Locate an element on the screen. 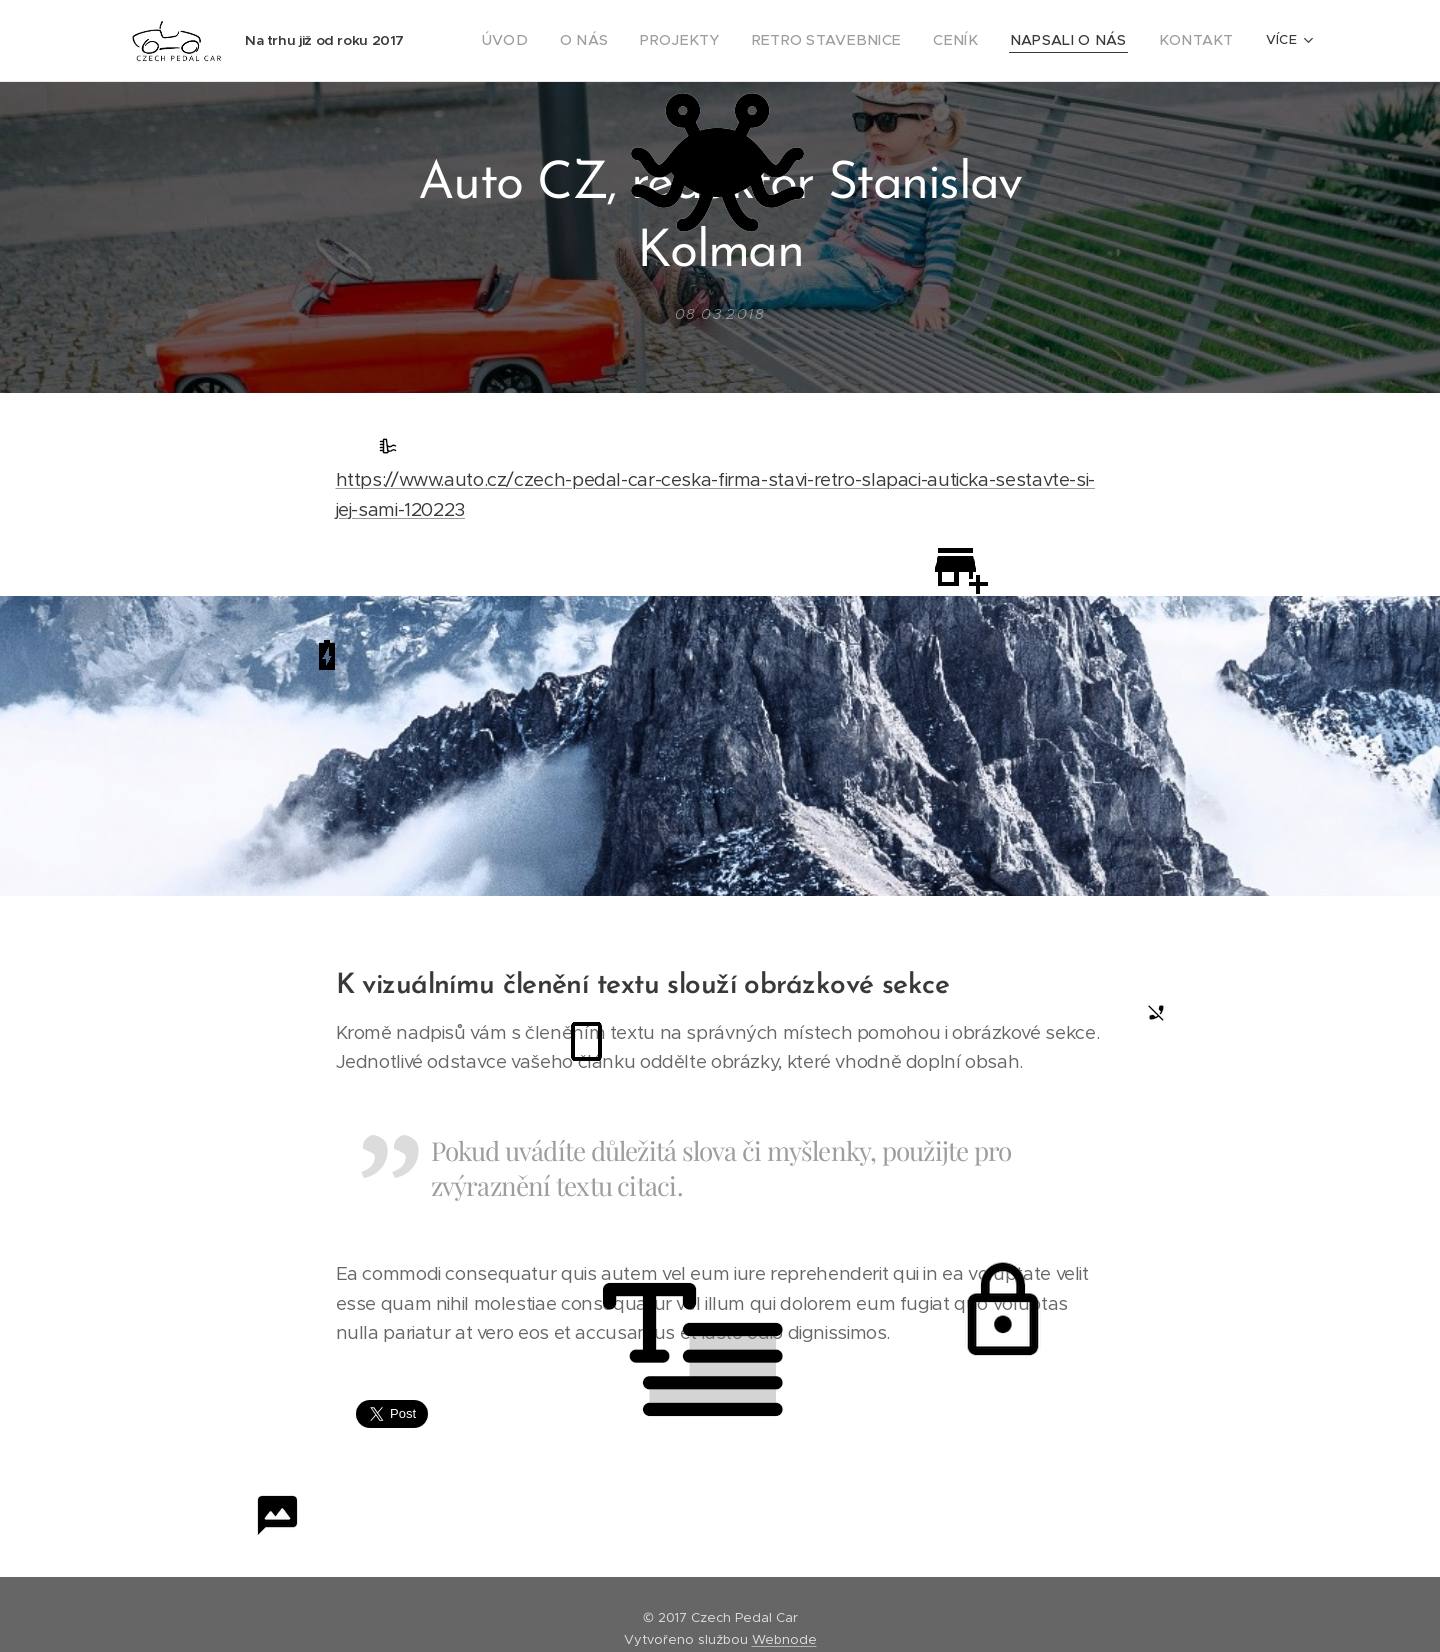  crop image to portrait orientation is located at coordinates (586, 1041).